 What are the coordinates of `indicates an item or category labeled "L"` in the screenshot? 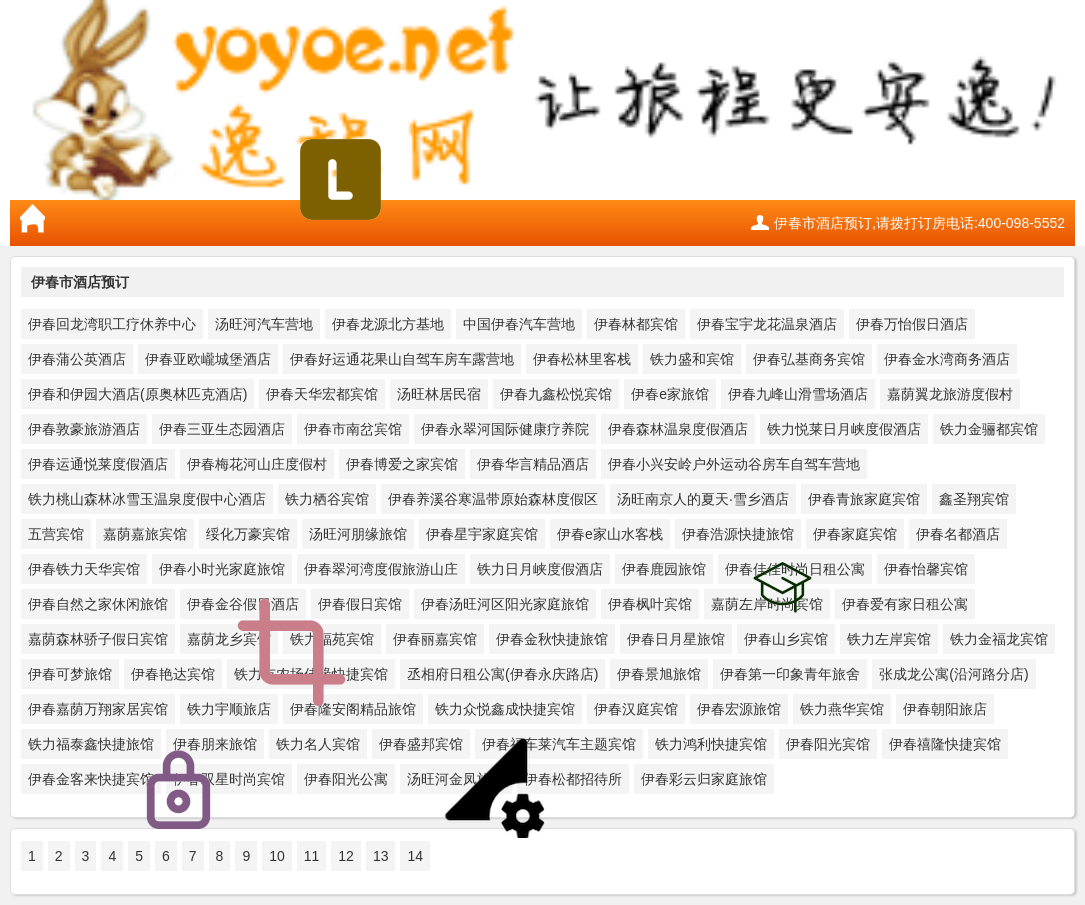 It's located at (340, 179).